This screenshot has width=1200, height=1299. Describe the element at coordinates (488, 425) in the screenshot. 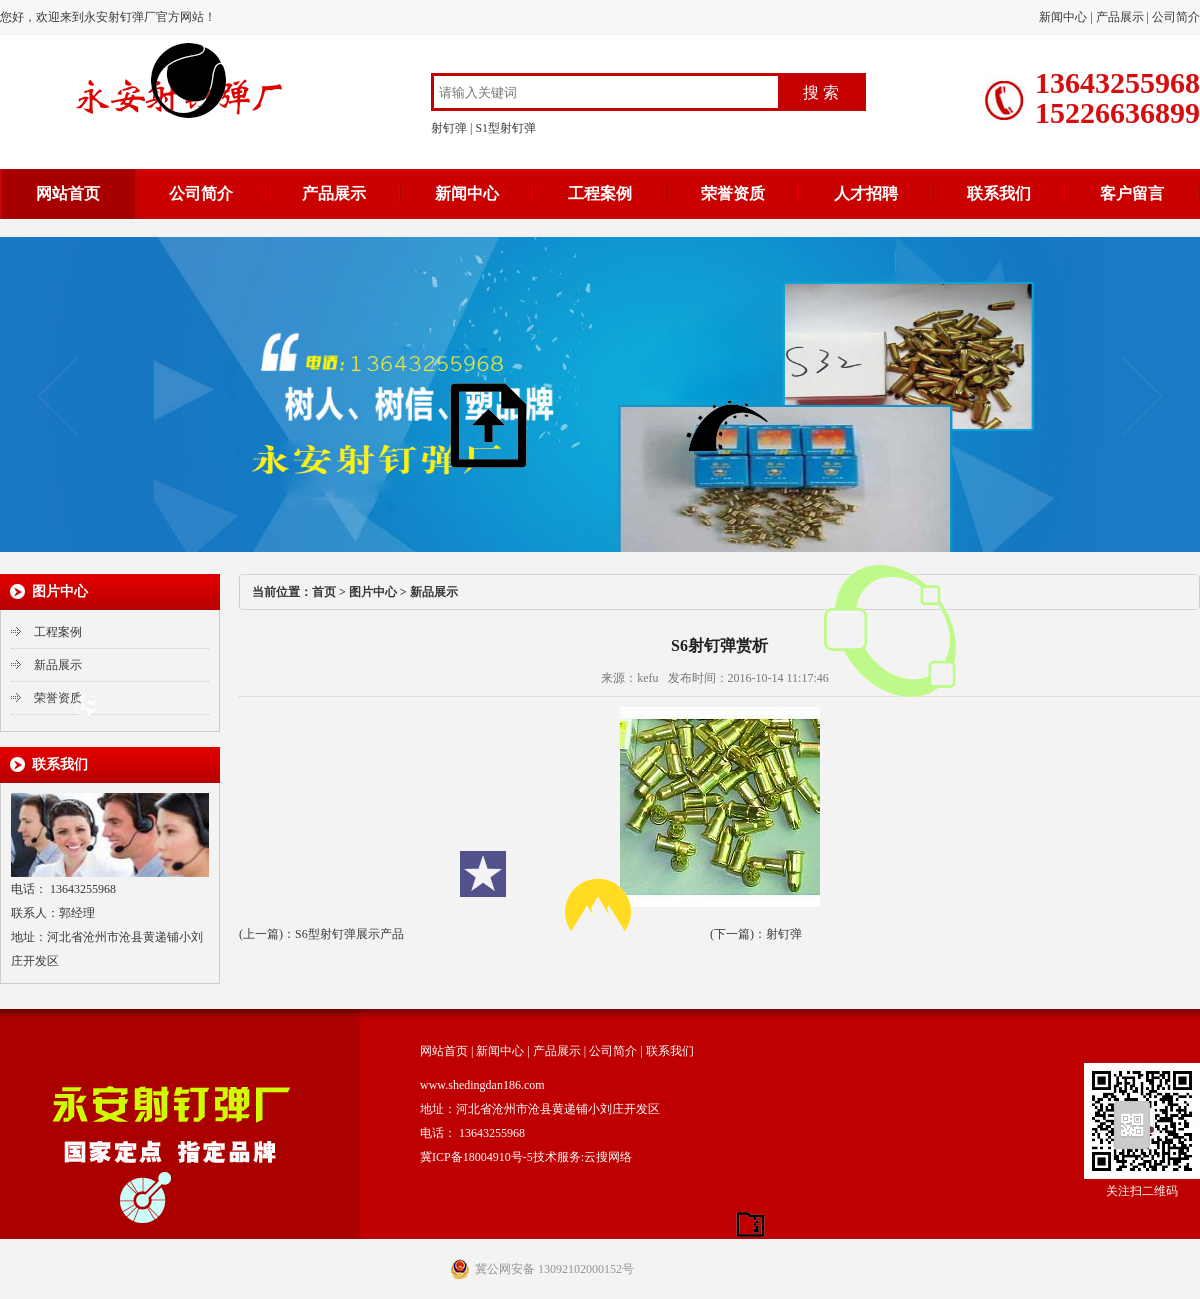

I see `upload a file or document` at that location.